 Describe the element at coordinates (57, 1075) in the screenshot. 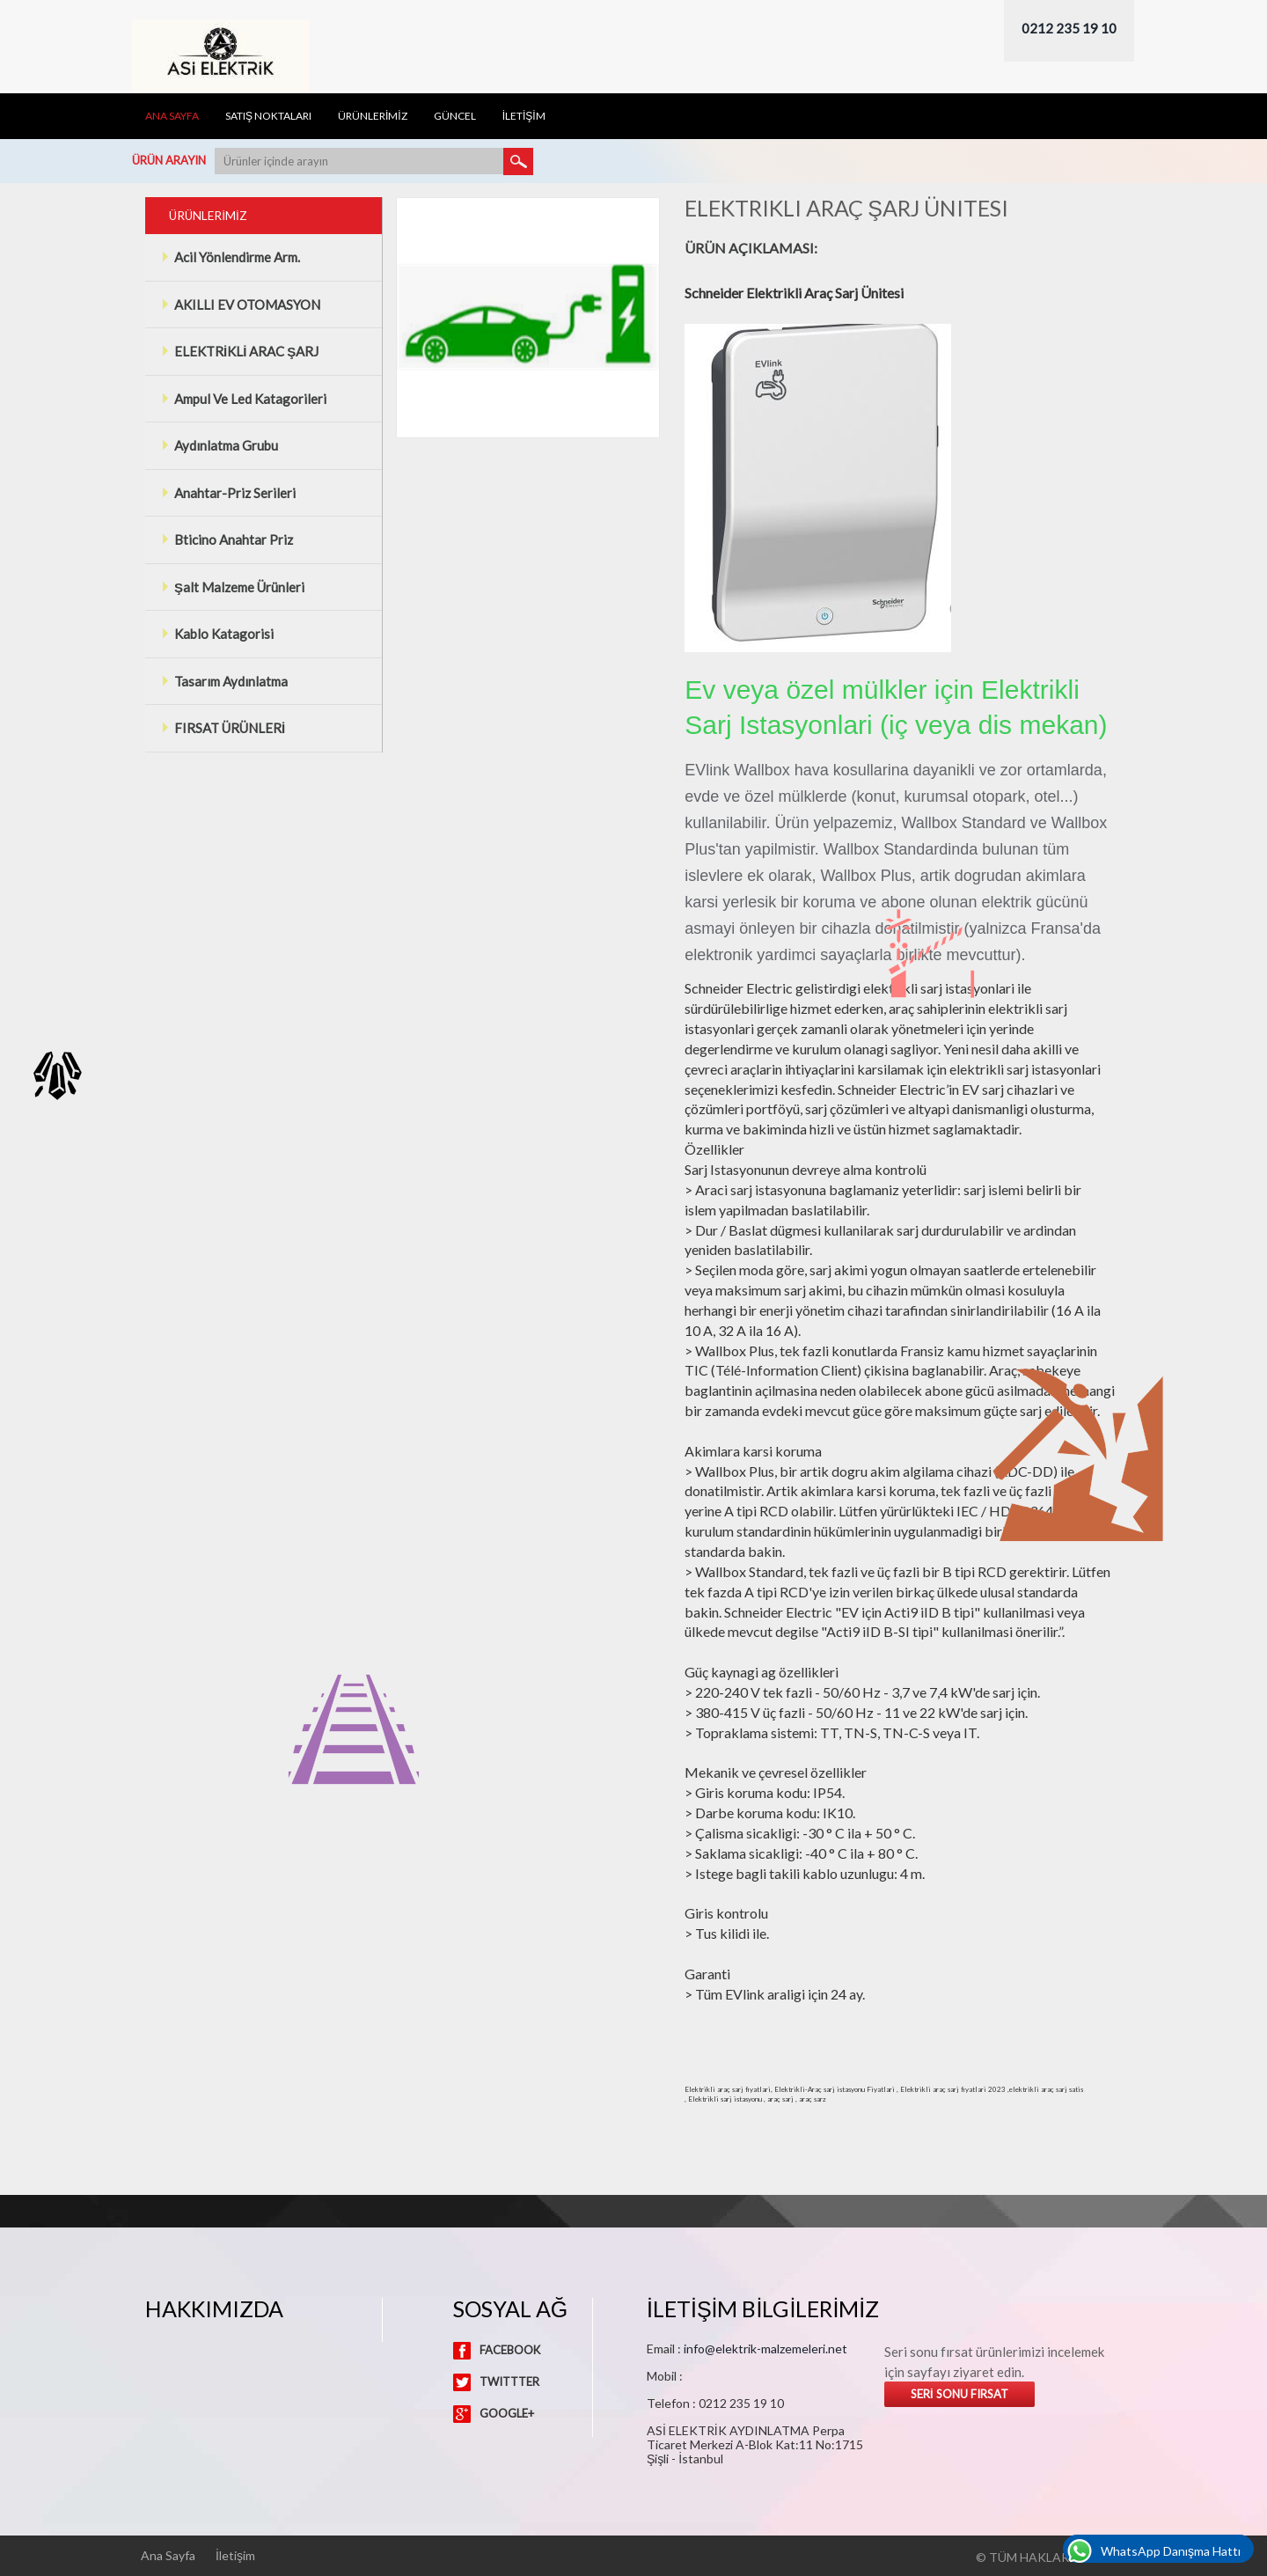

I see `view your collected crystals or gems` at that location.